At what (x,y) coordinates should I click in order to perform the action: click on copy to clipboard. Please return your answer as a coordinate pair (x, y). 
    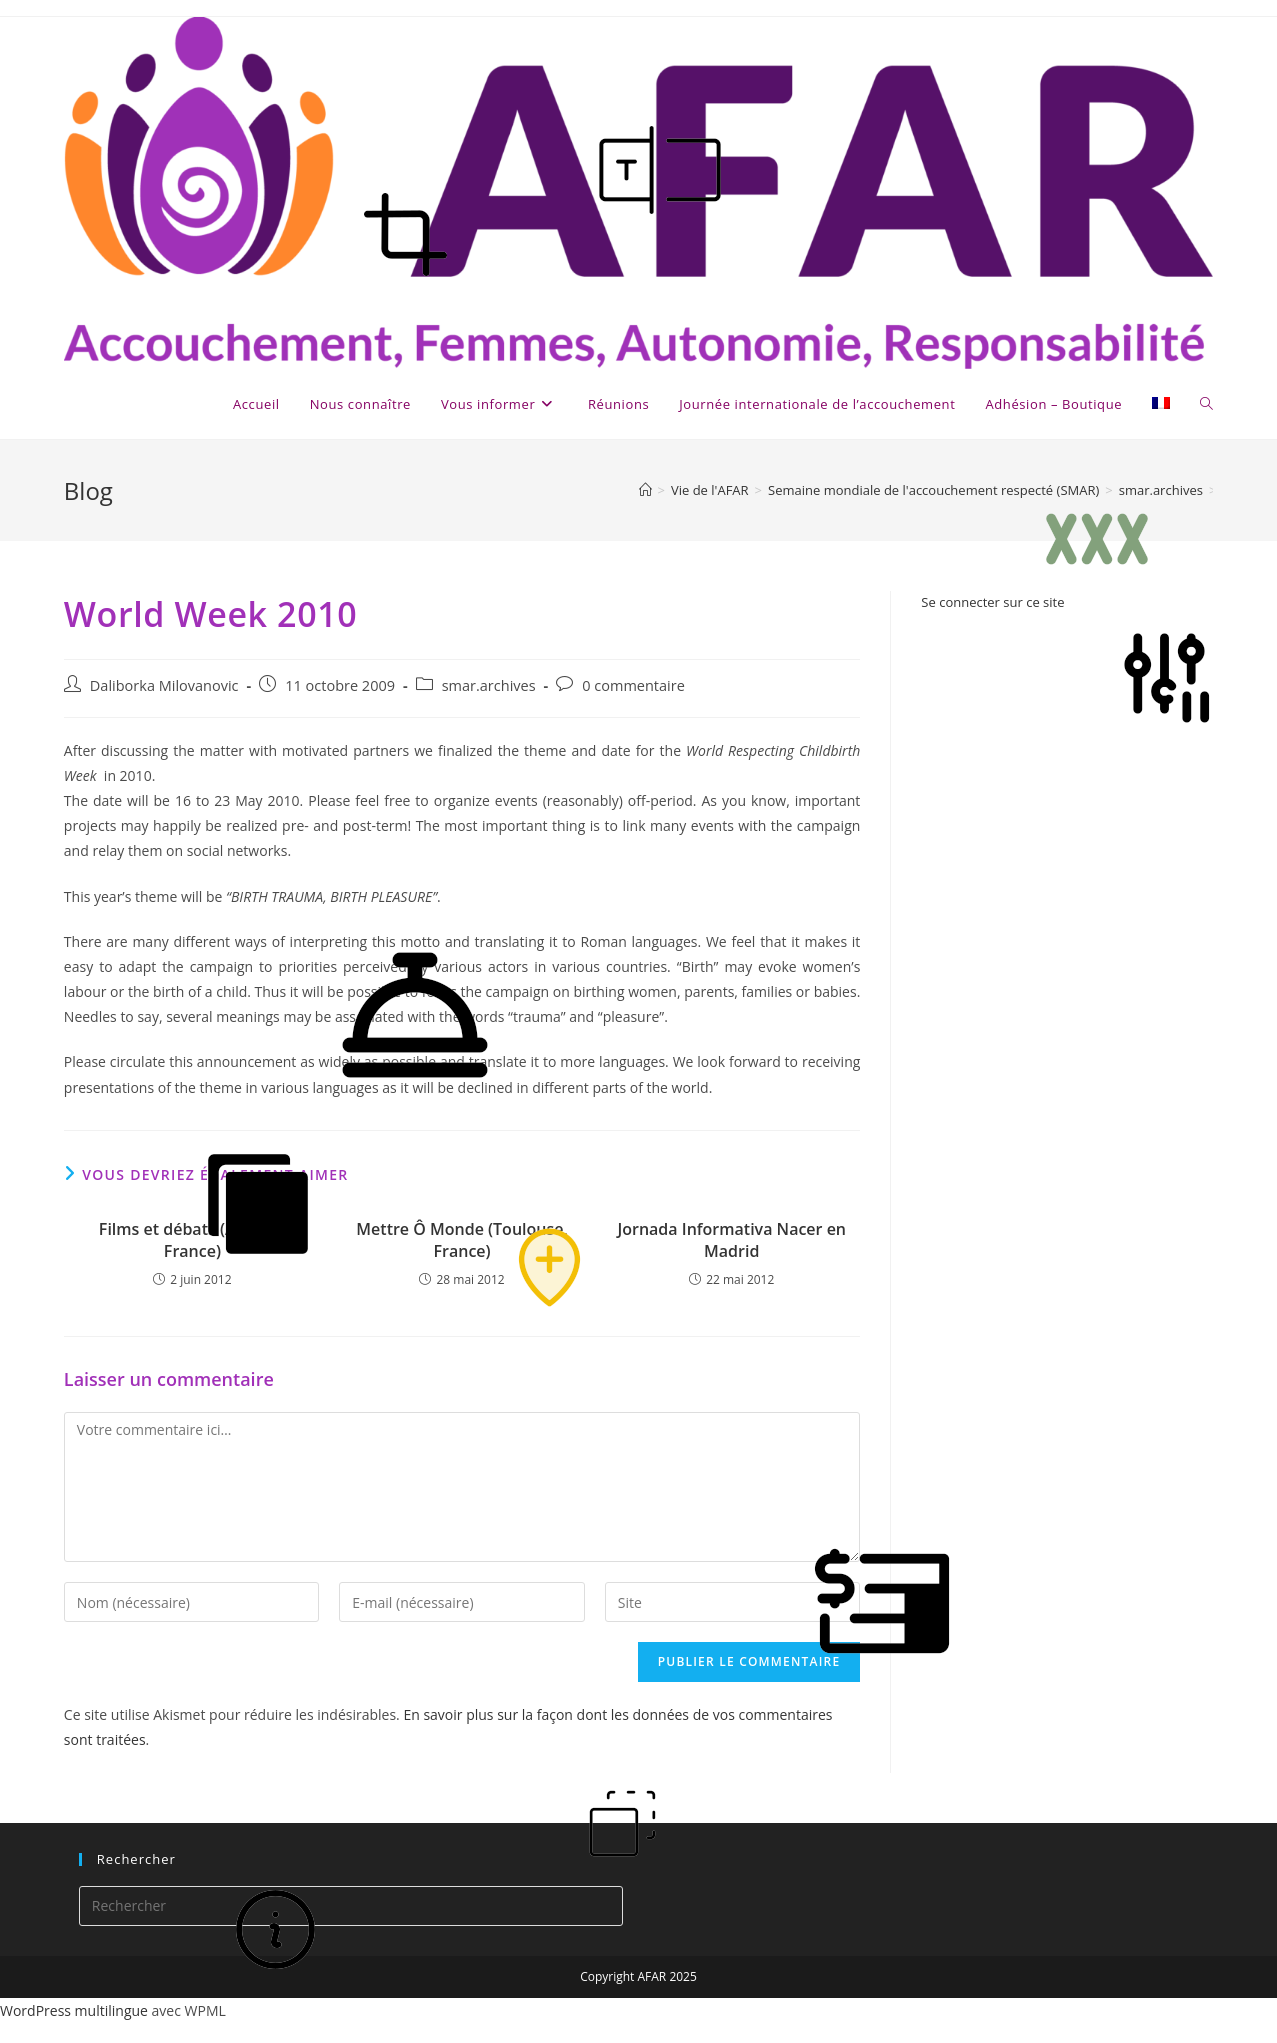
    Looking at the image, I should click on (258, 1204).